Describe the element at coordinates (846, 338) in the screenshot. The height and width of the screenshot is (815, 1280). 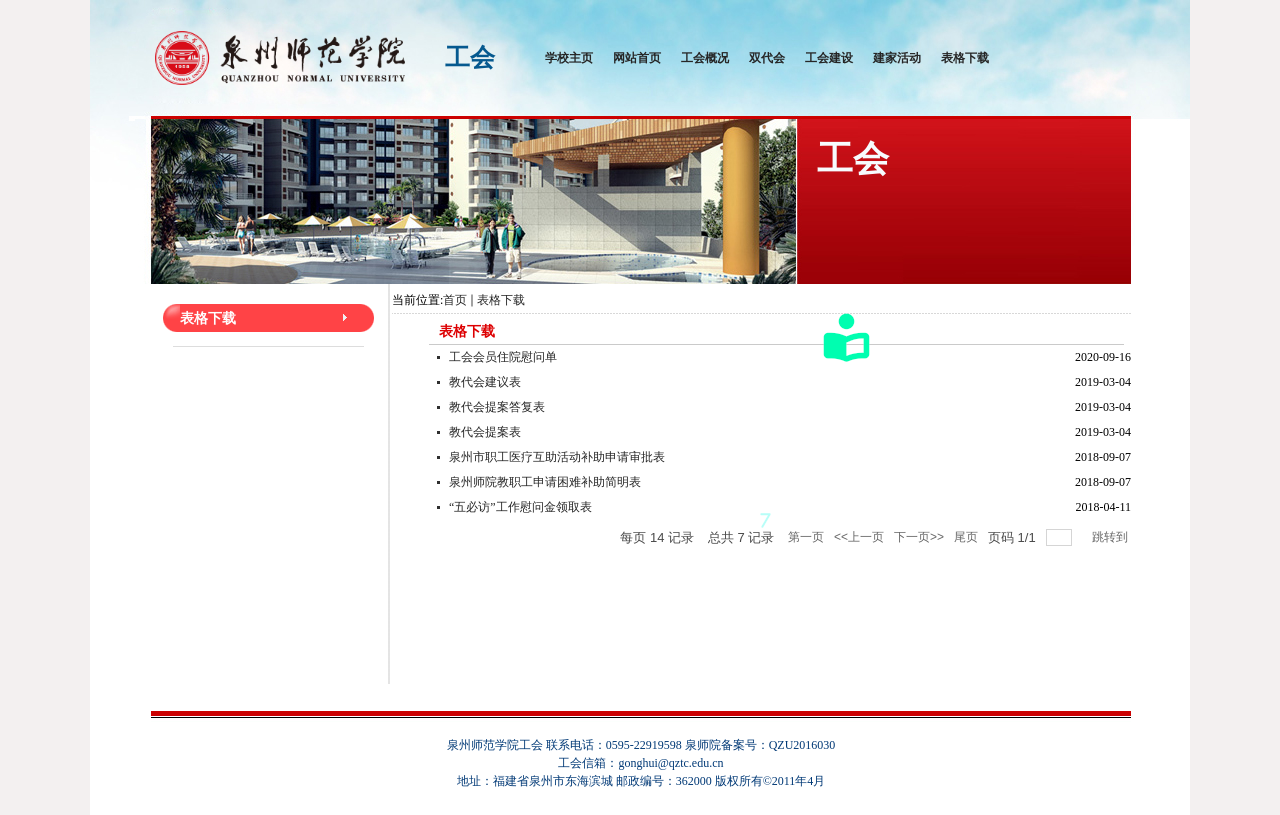
I see `open reading mode or e-reader view` at that location.